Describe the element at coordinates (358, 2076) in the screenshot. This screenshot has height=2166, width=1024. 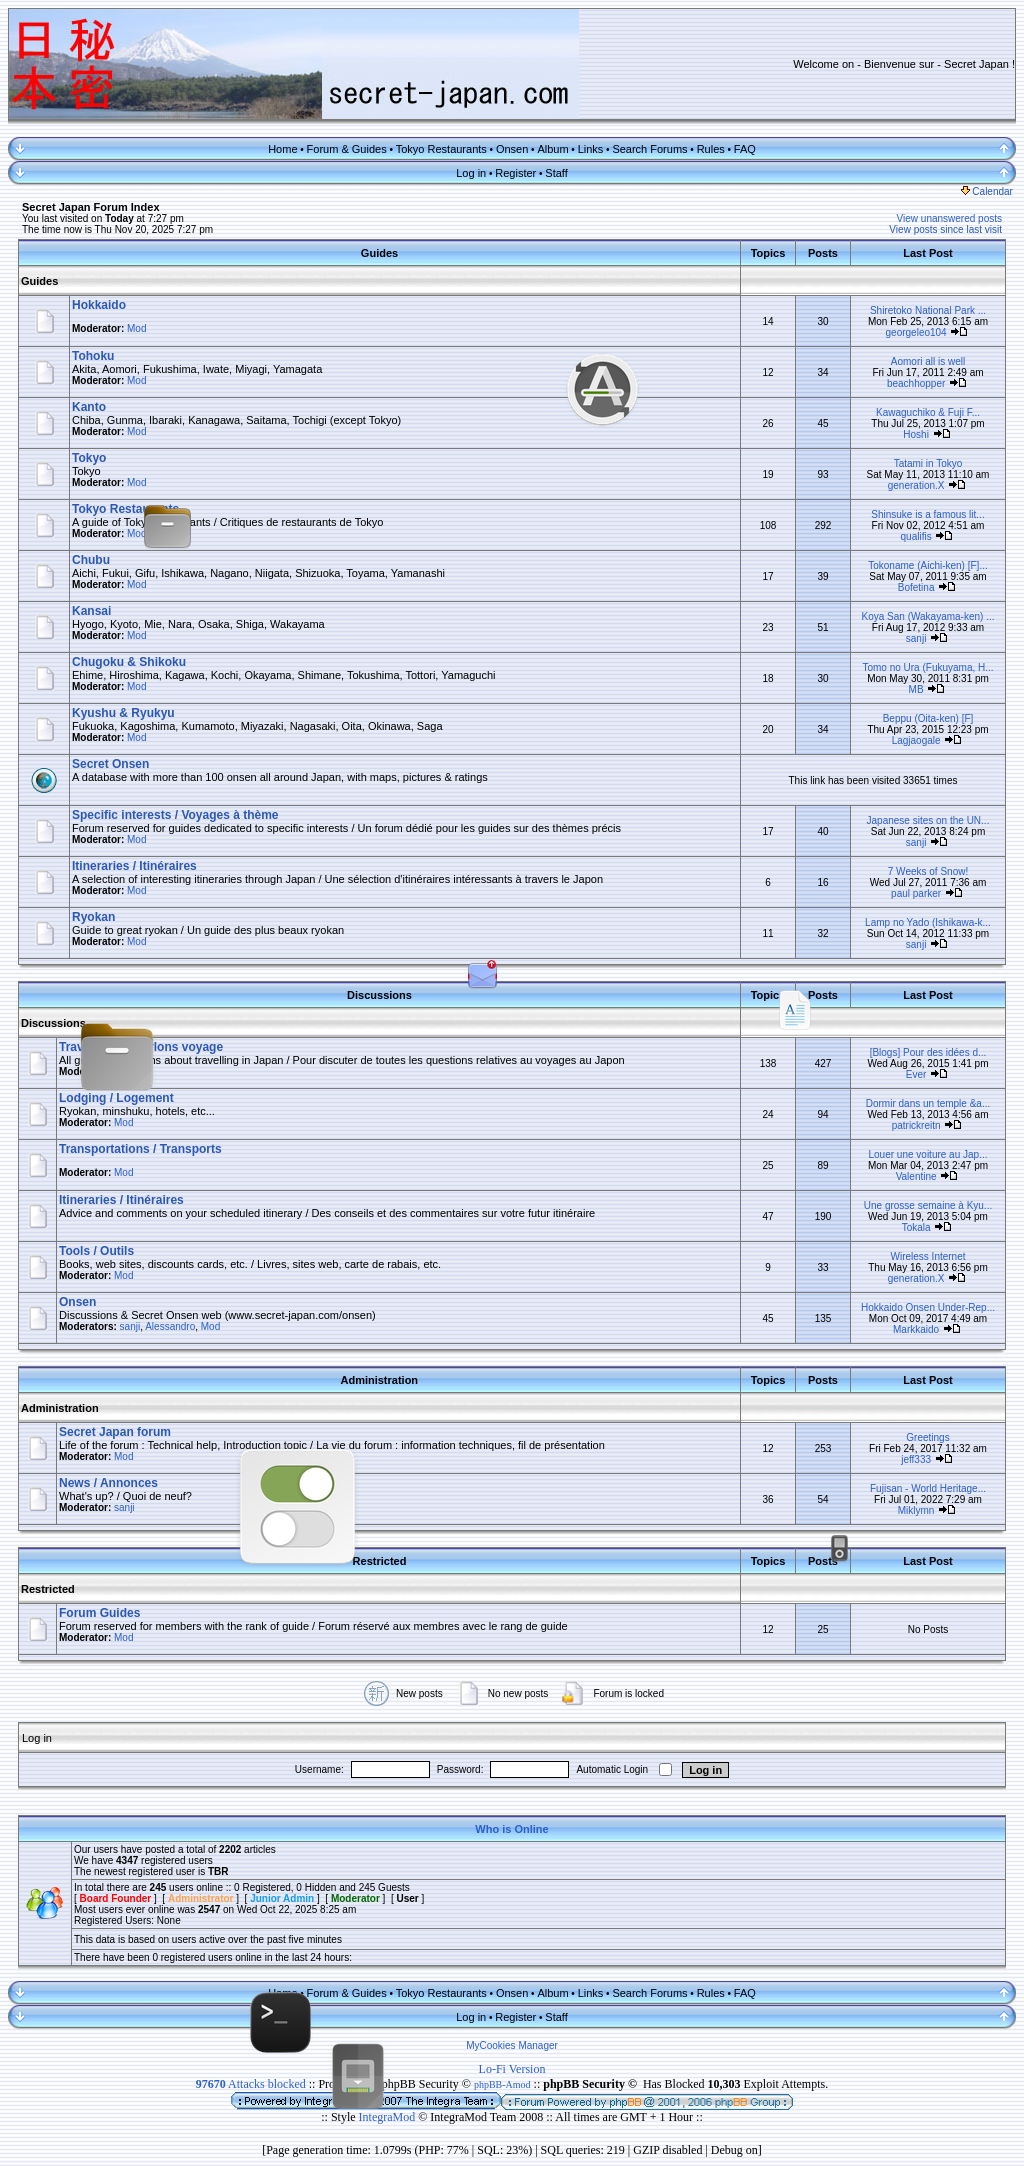
I see `a sega genesis 32x rom file` at that location.